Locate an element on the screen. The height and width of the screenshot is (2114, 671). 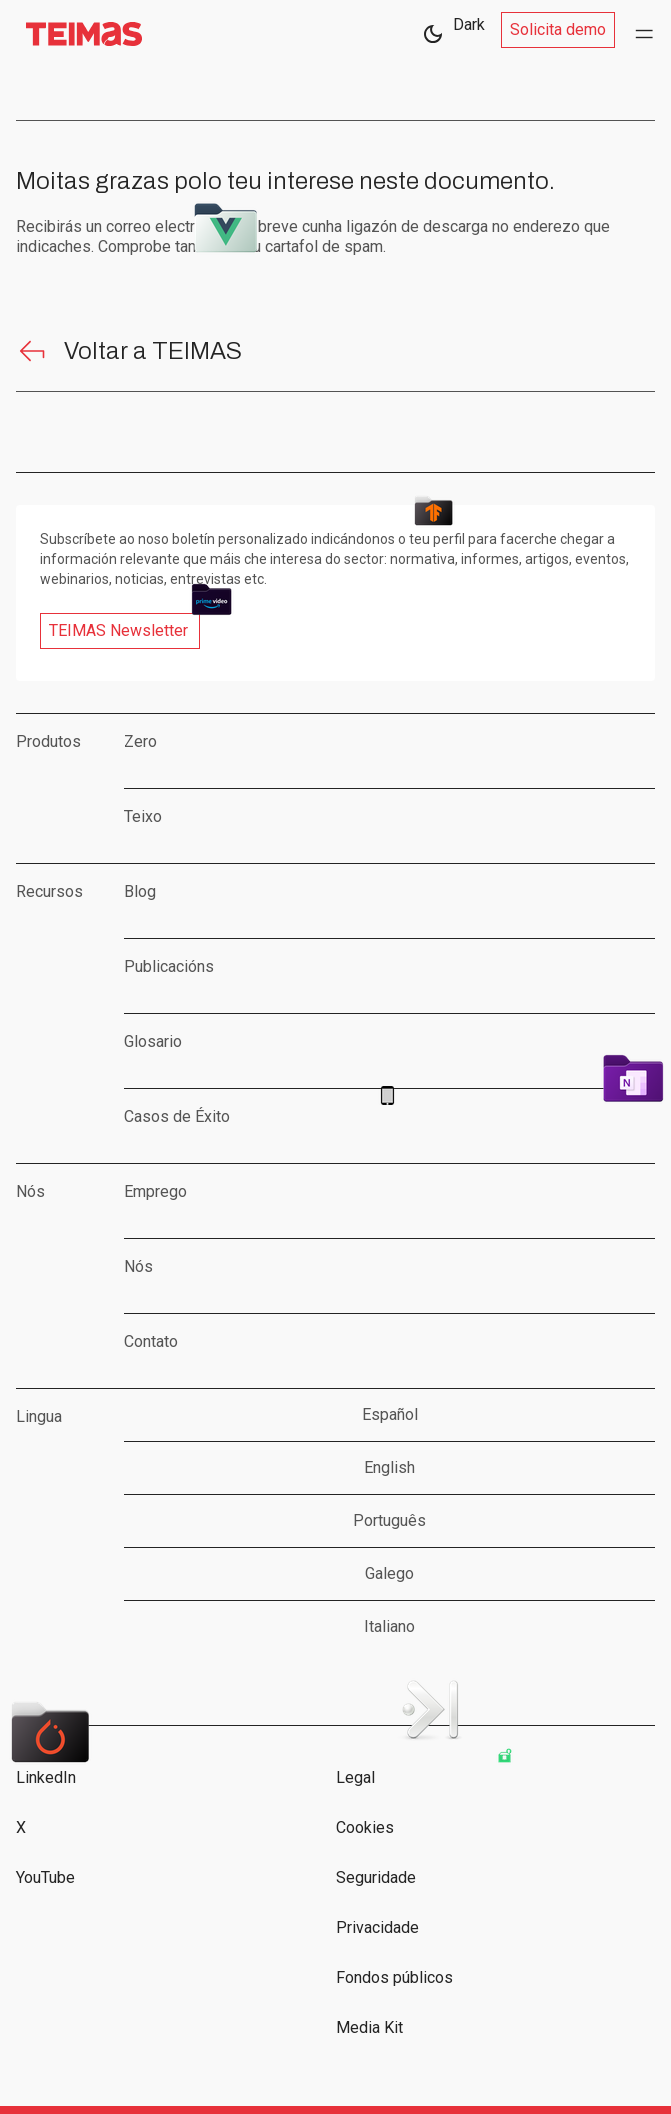
open tensorflow project folder is located at coordinates (433, 511).